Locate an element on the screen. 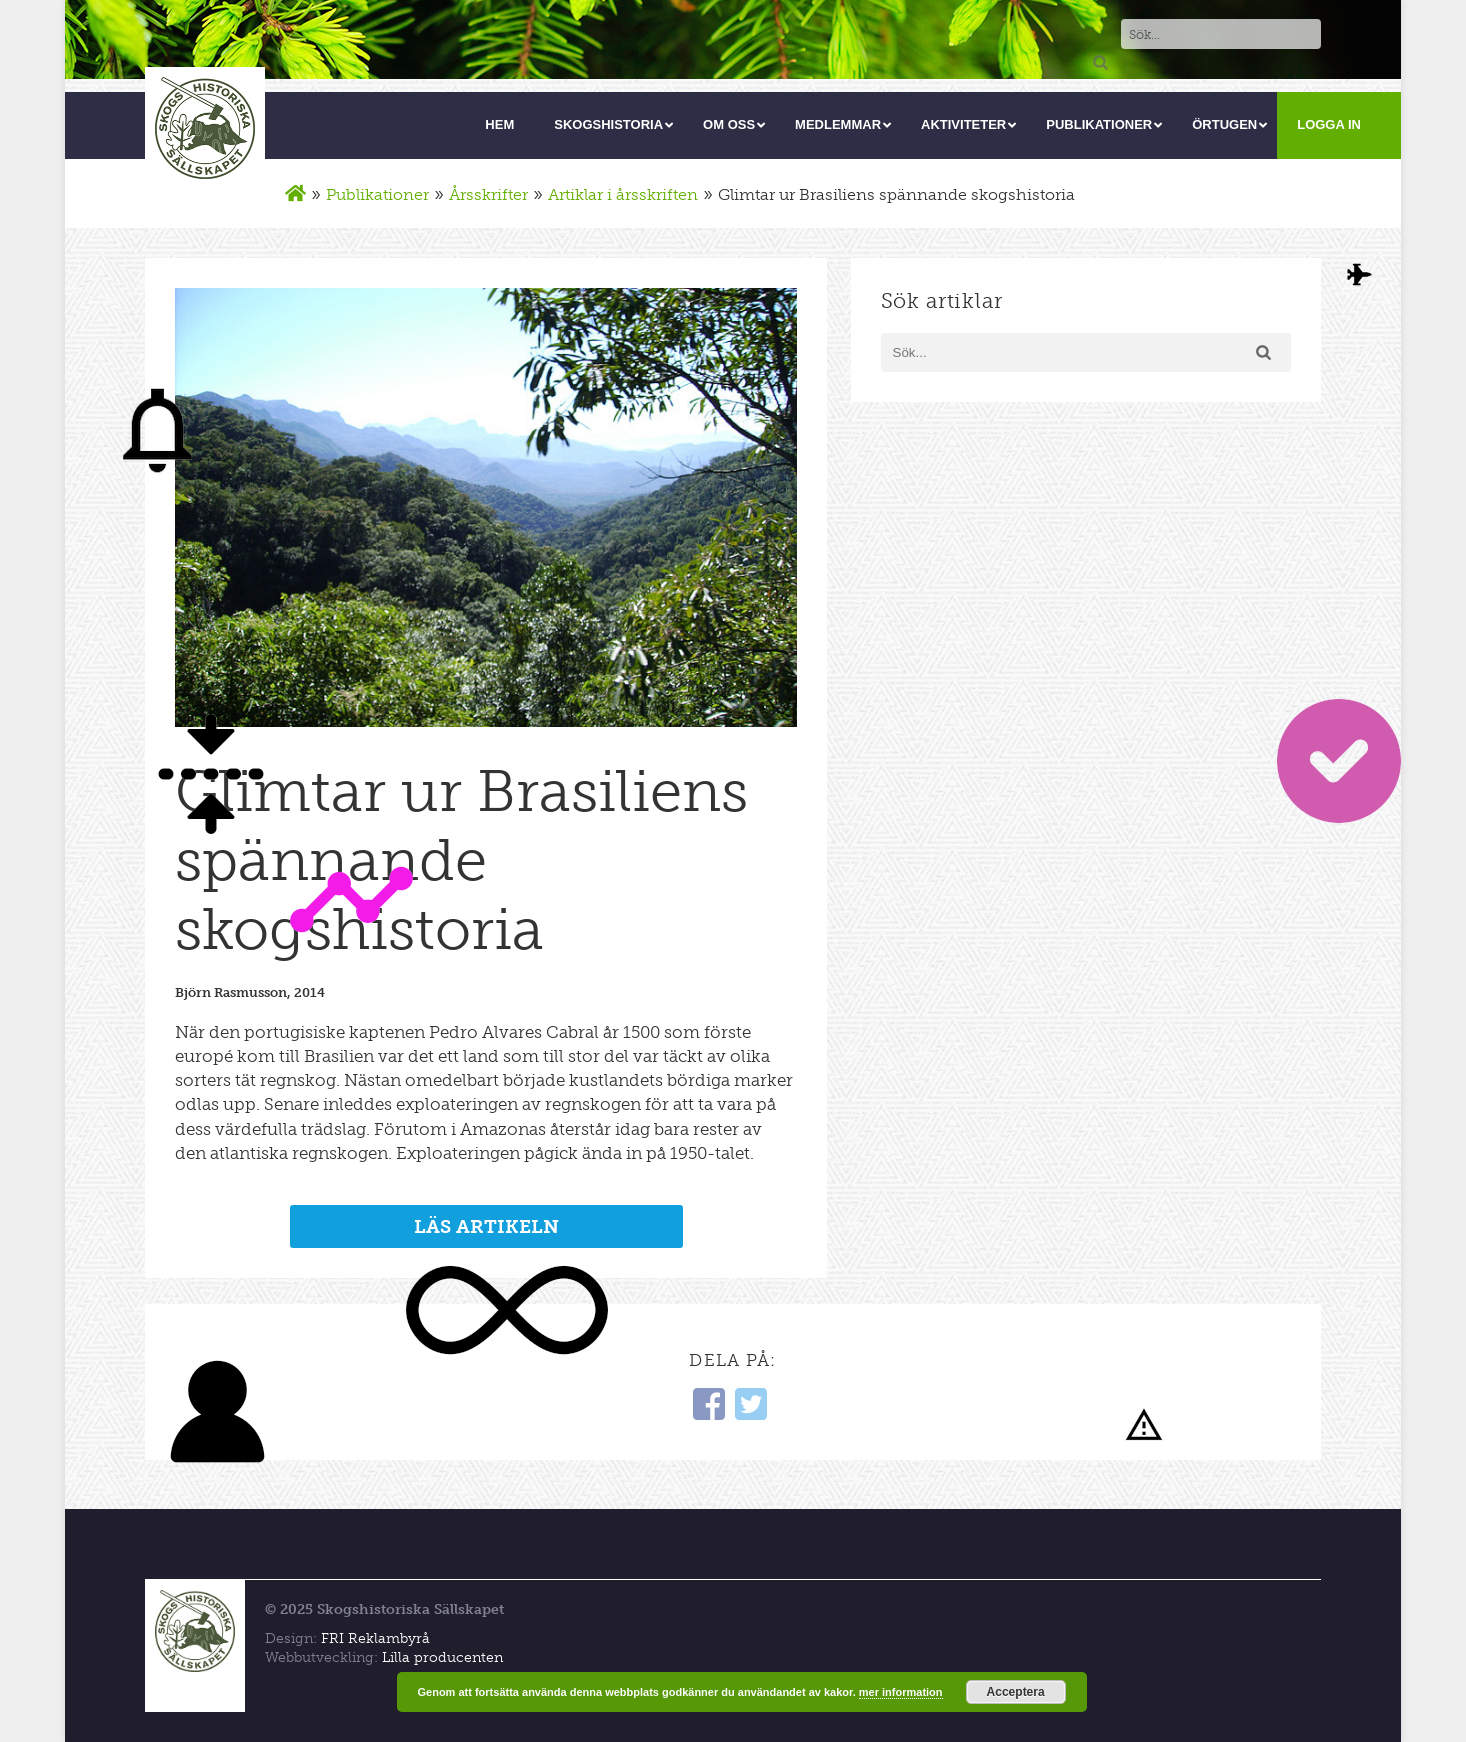  indicates a warning or caution state is located at coordinates (1144, 1425).